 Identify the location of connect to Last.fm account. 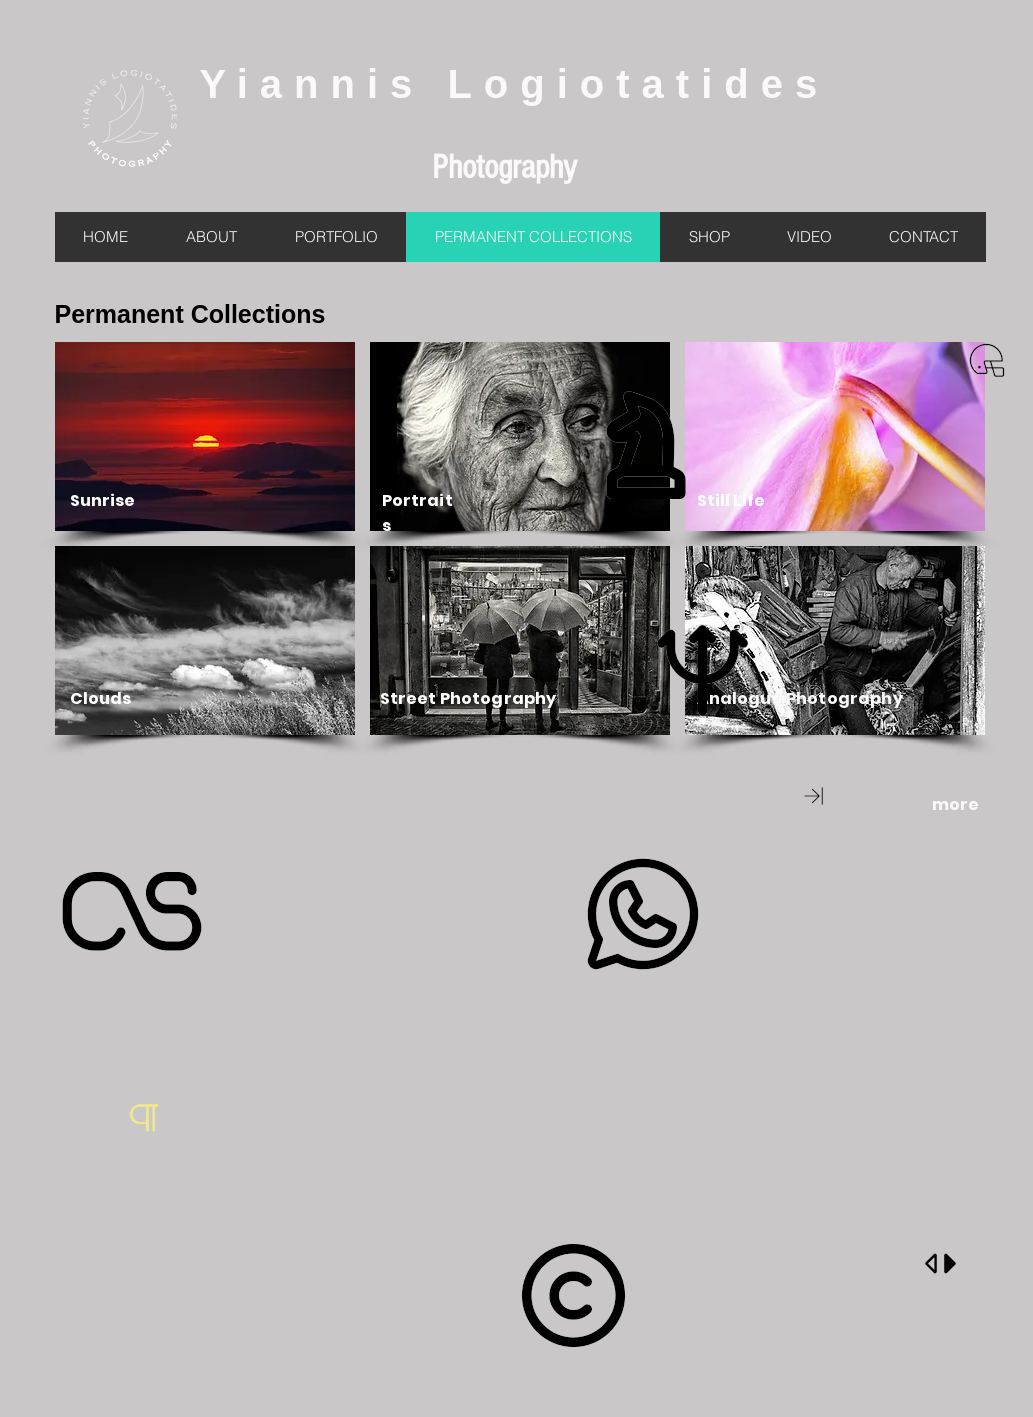
(132, 909).